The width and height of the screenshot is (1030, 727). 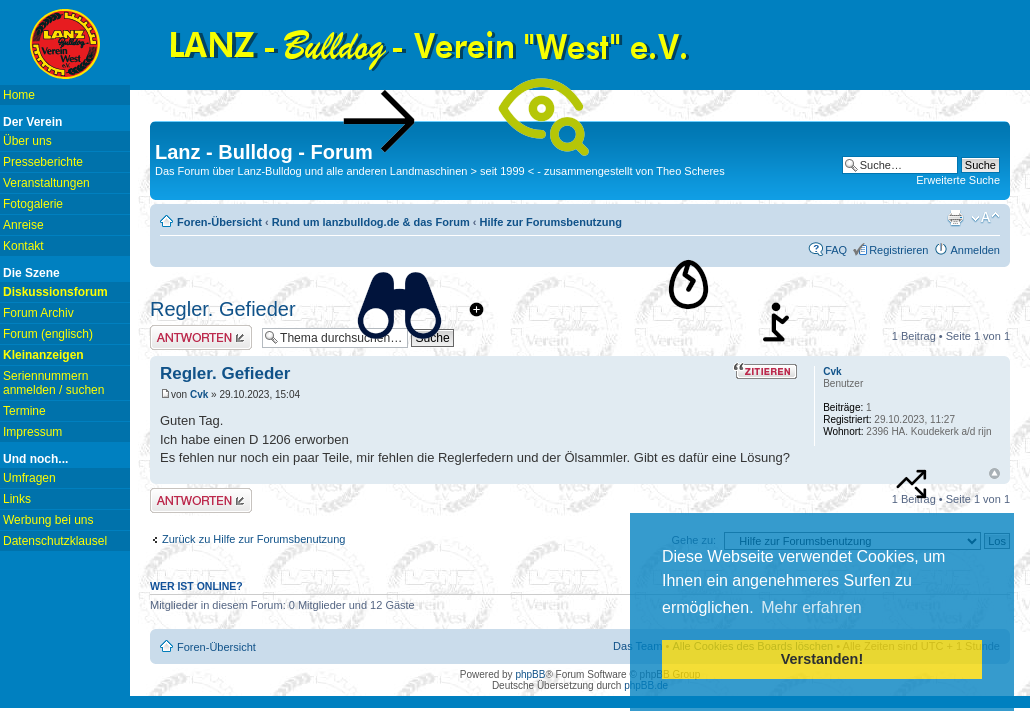 What do you see at coordinates (541, 108) in the screenshot?
I see `search through viewed or watched items` at bounding box center [541, 108].